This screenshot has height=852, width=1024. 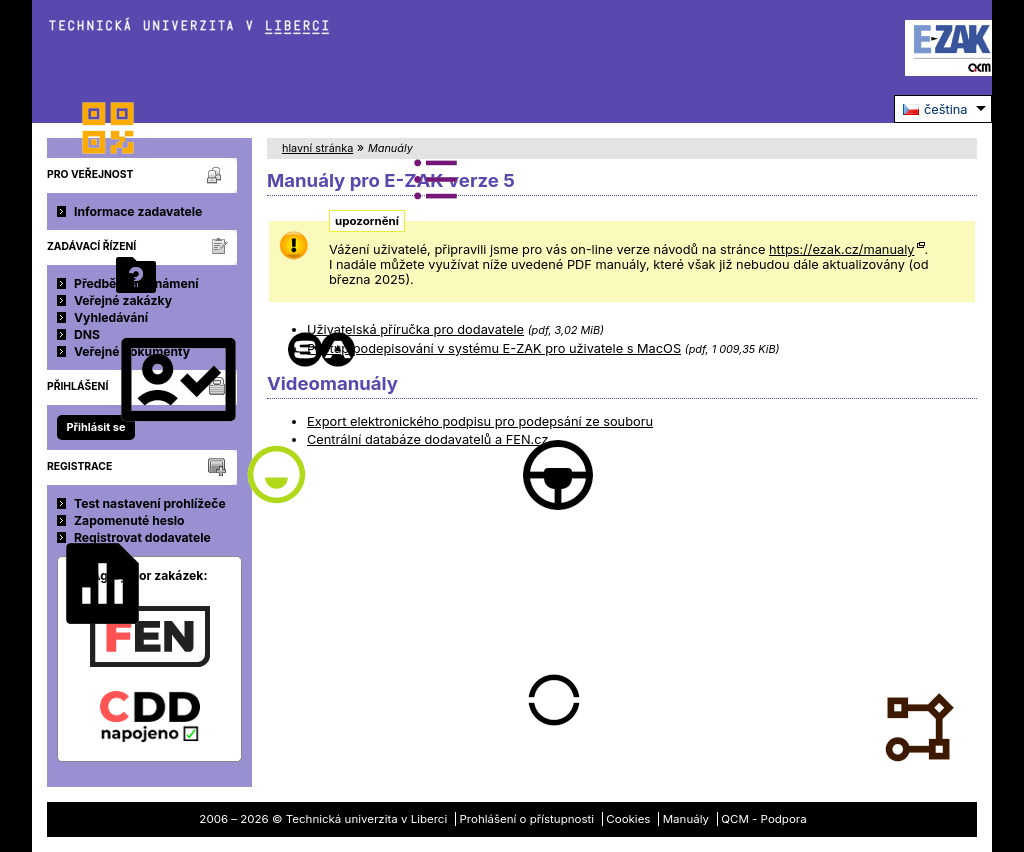 What do you see at coordinates (178, 379) in the screenshot?
I see `verified ID or credential` at bounding box center [178, 379].